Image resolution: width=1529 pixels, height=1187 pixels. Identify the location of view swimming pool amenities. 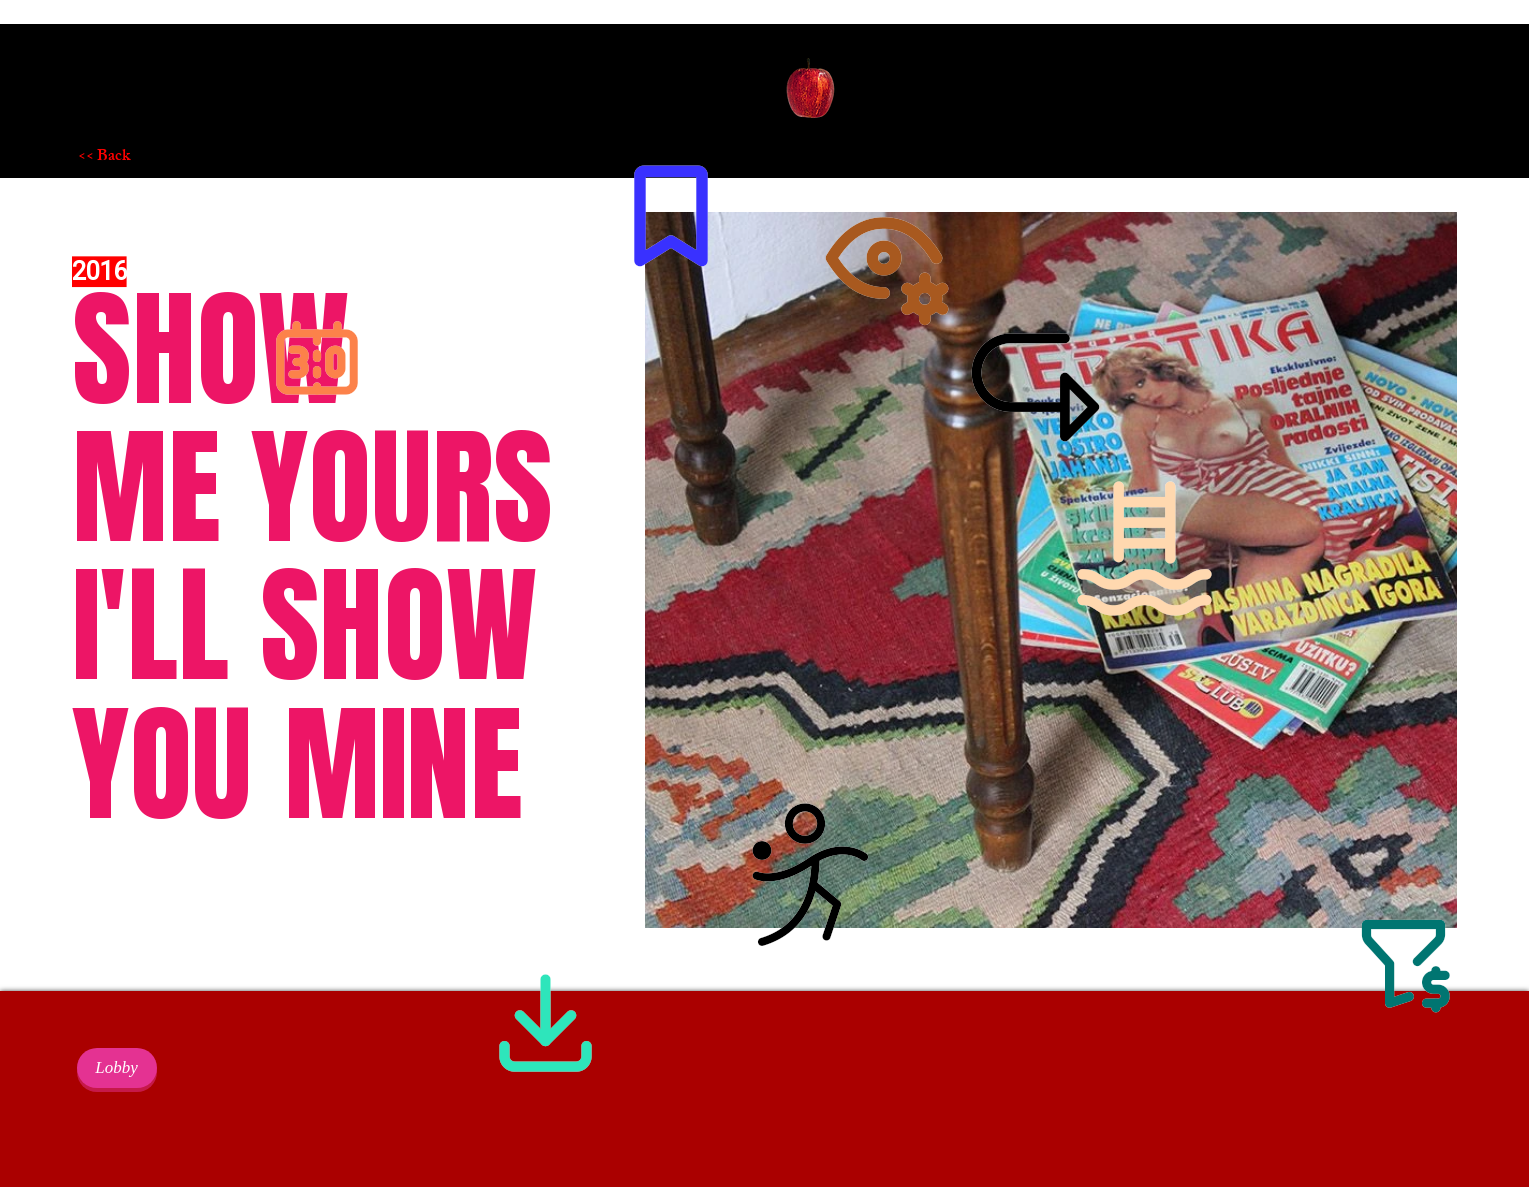
(1144, 548).